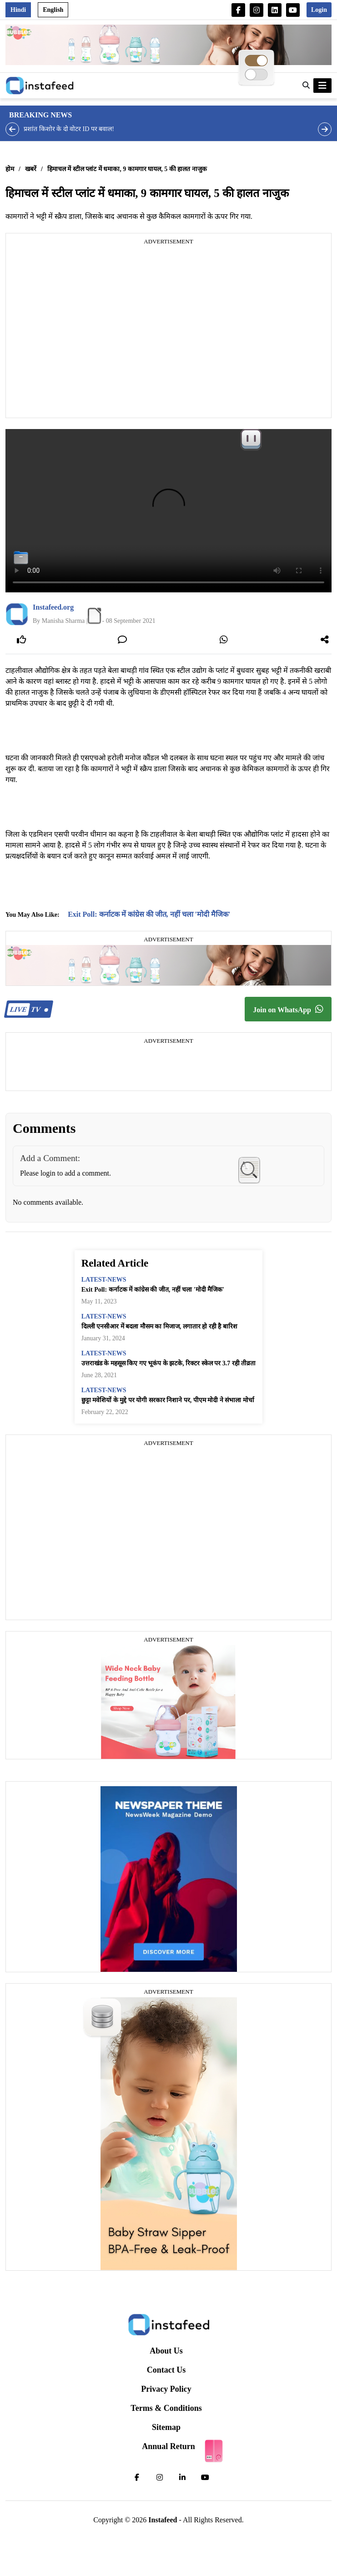 This screenshot has width=337, height=2576. I want to click on open libreoffice start center, so click(94, 616).